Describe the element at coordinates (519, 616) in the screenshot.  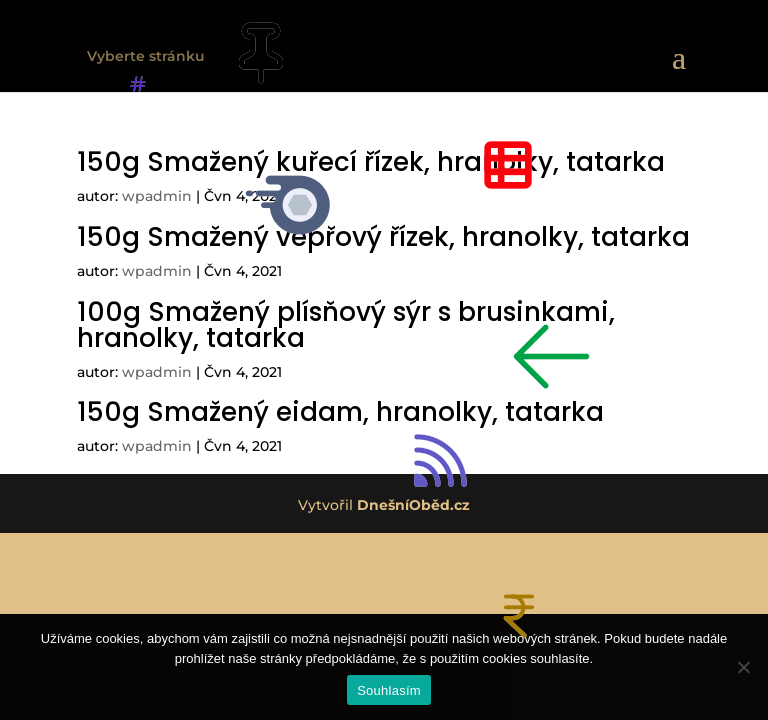
I see `view price or amount in indian rupees` at that location.